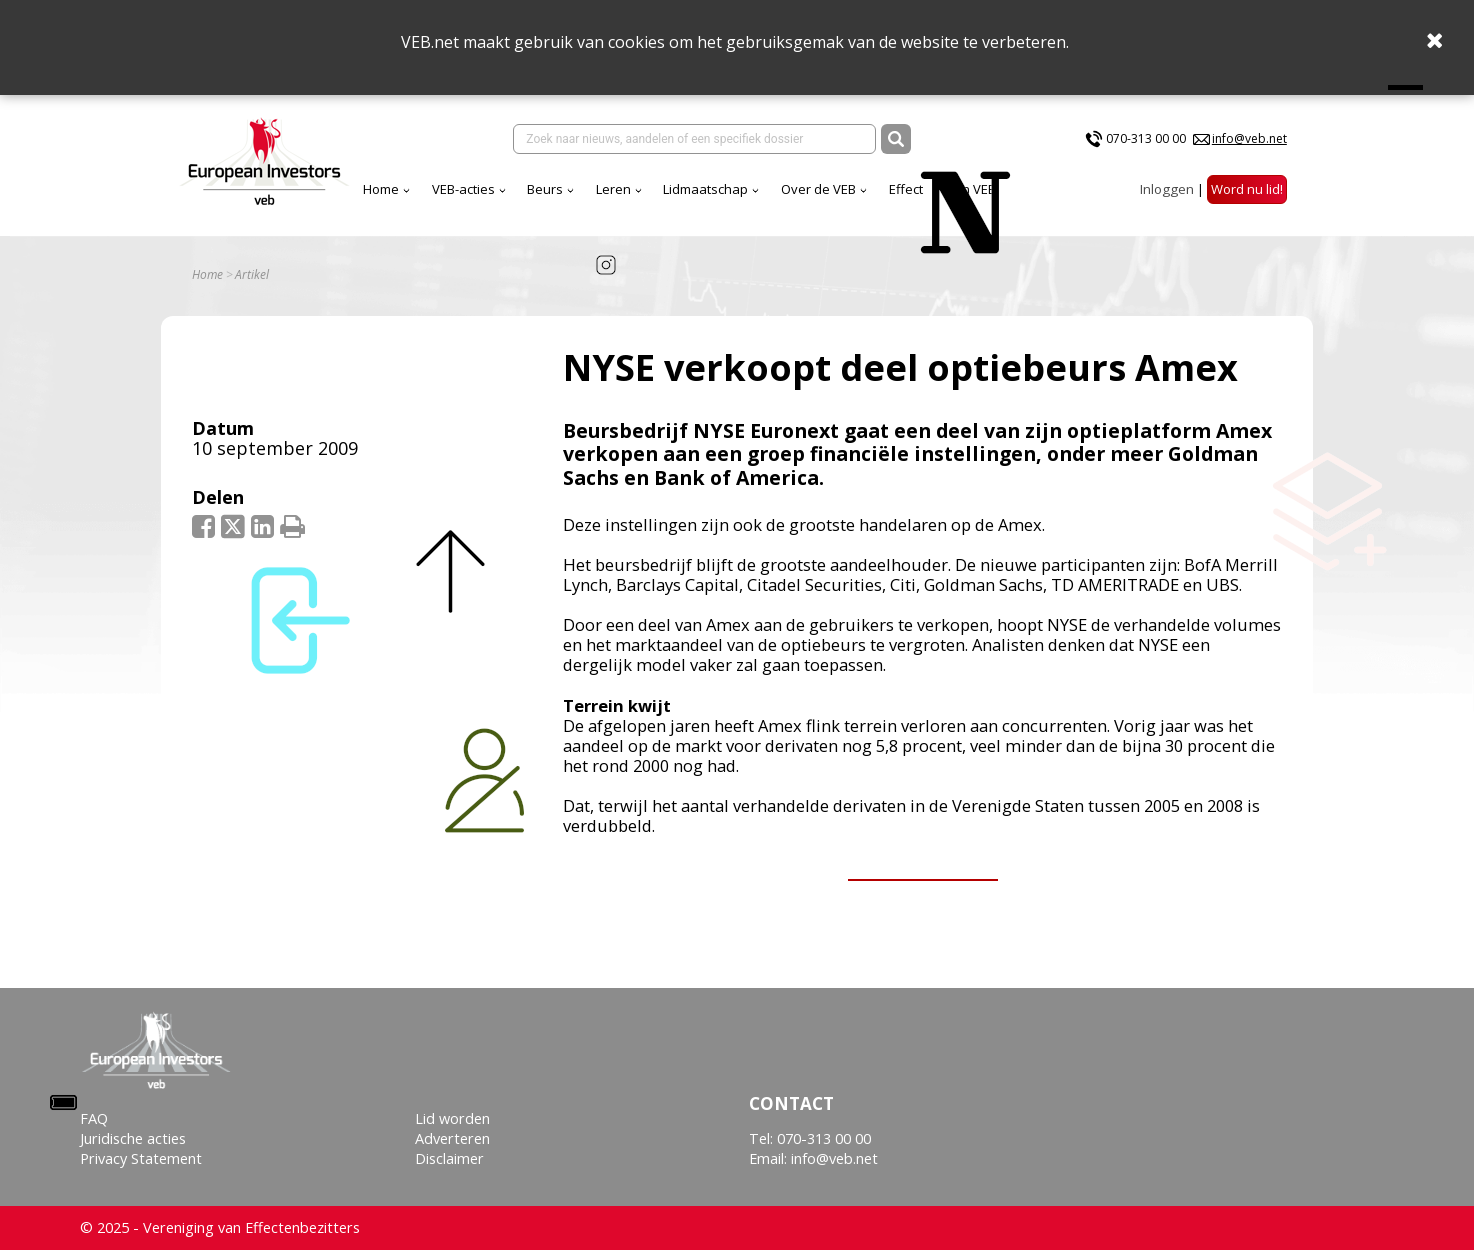 This screenshot has width=1474, height=1250. Describe the element at coordinates (63, 1102) in the screenshot. I see `rotate device to landscape mode` at that location.